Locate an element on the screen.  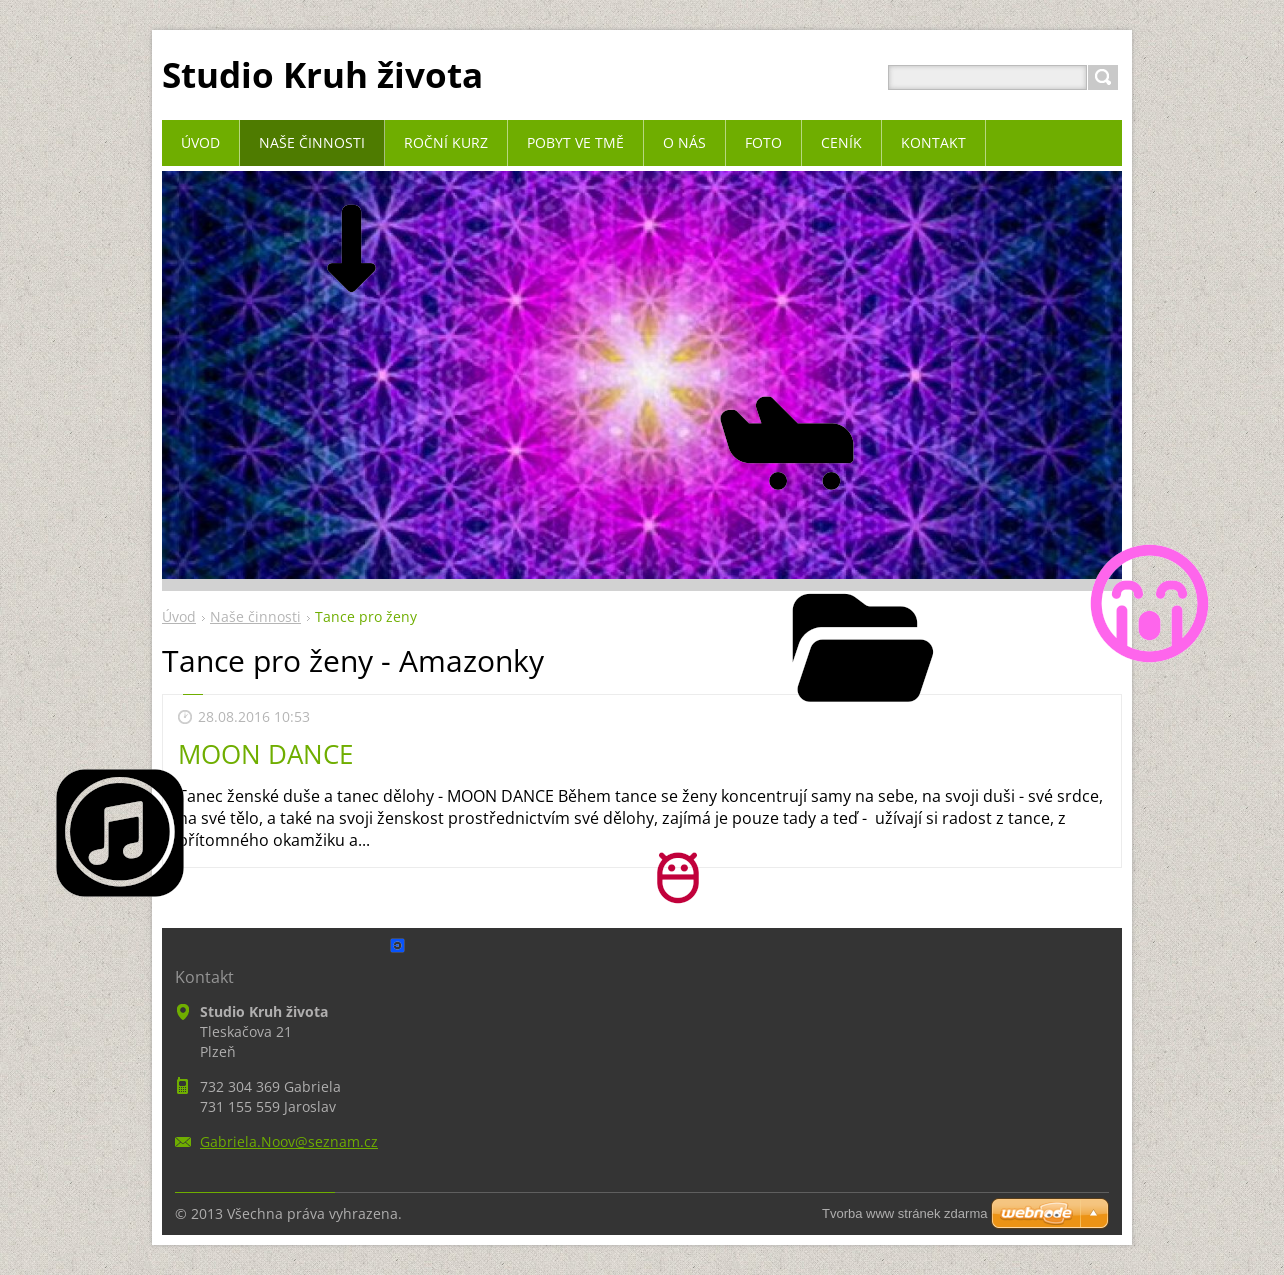
react with a crying emotion is located at coordinates (1149, 603).